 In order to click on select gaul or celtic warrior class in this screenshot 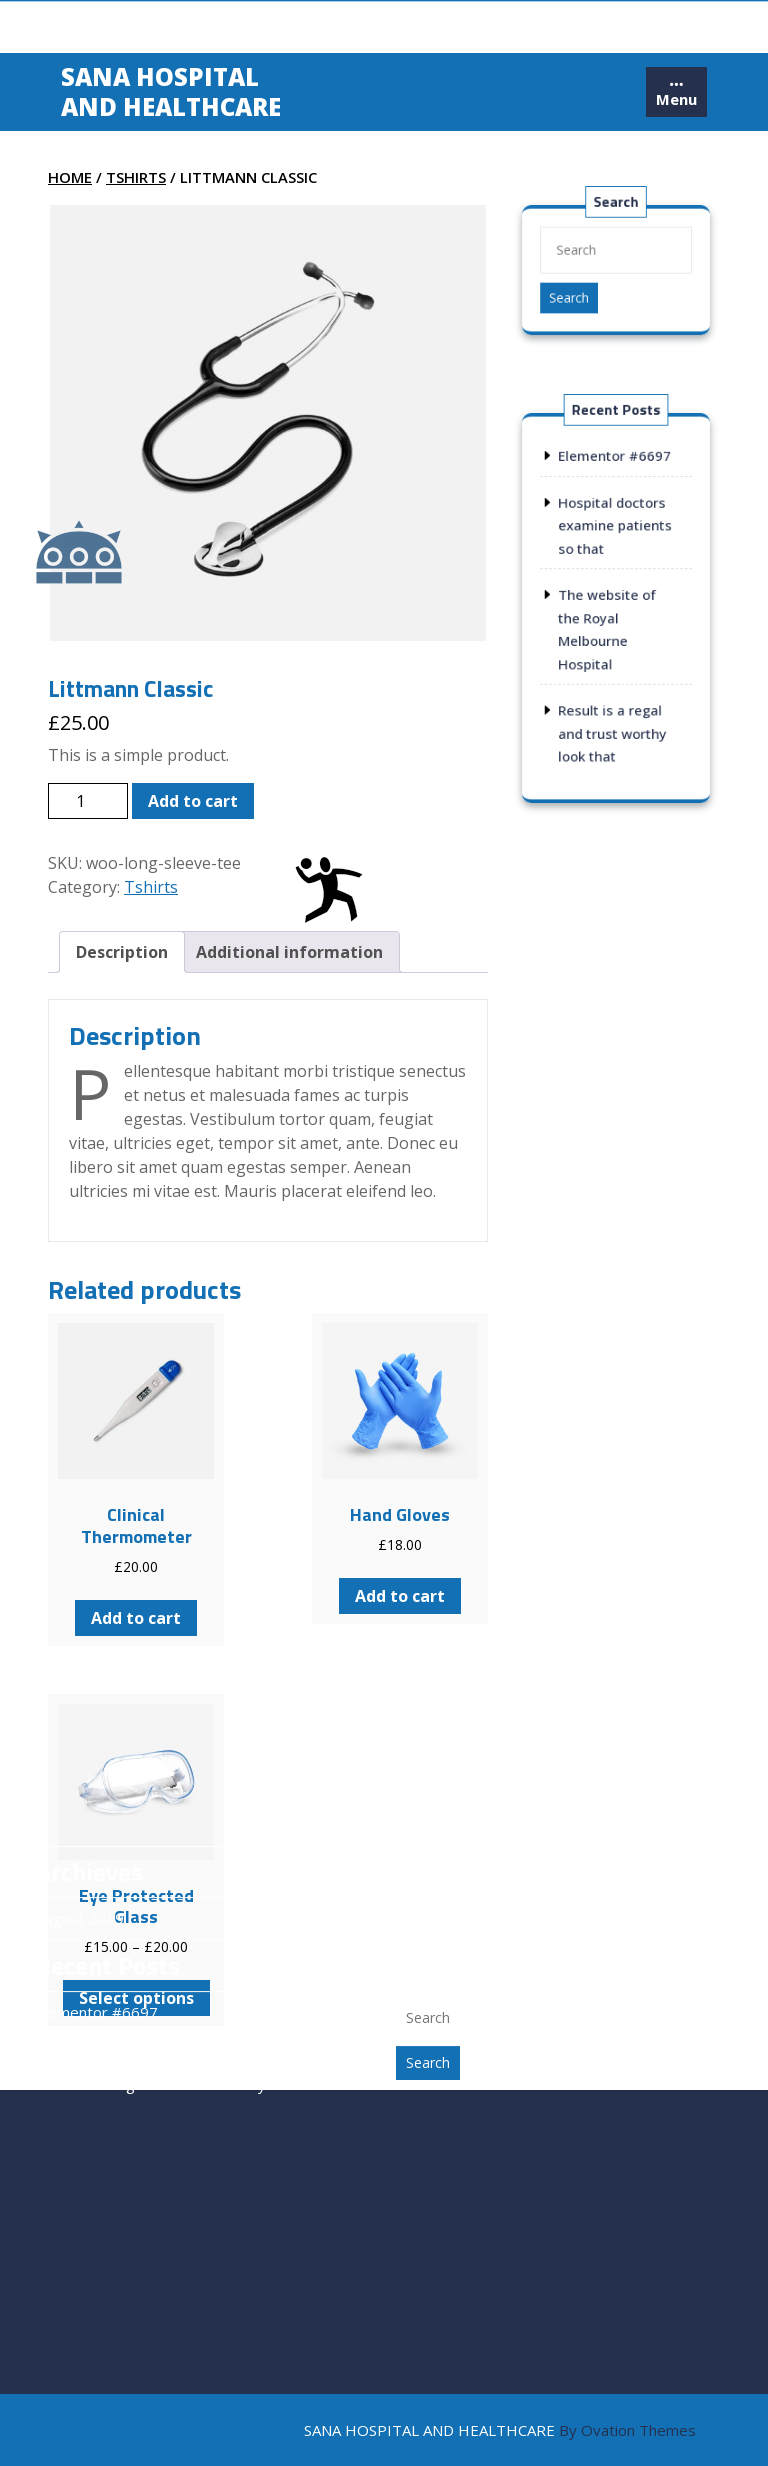, I will do `click(79, 556)`.